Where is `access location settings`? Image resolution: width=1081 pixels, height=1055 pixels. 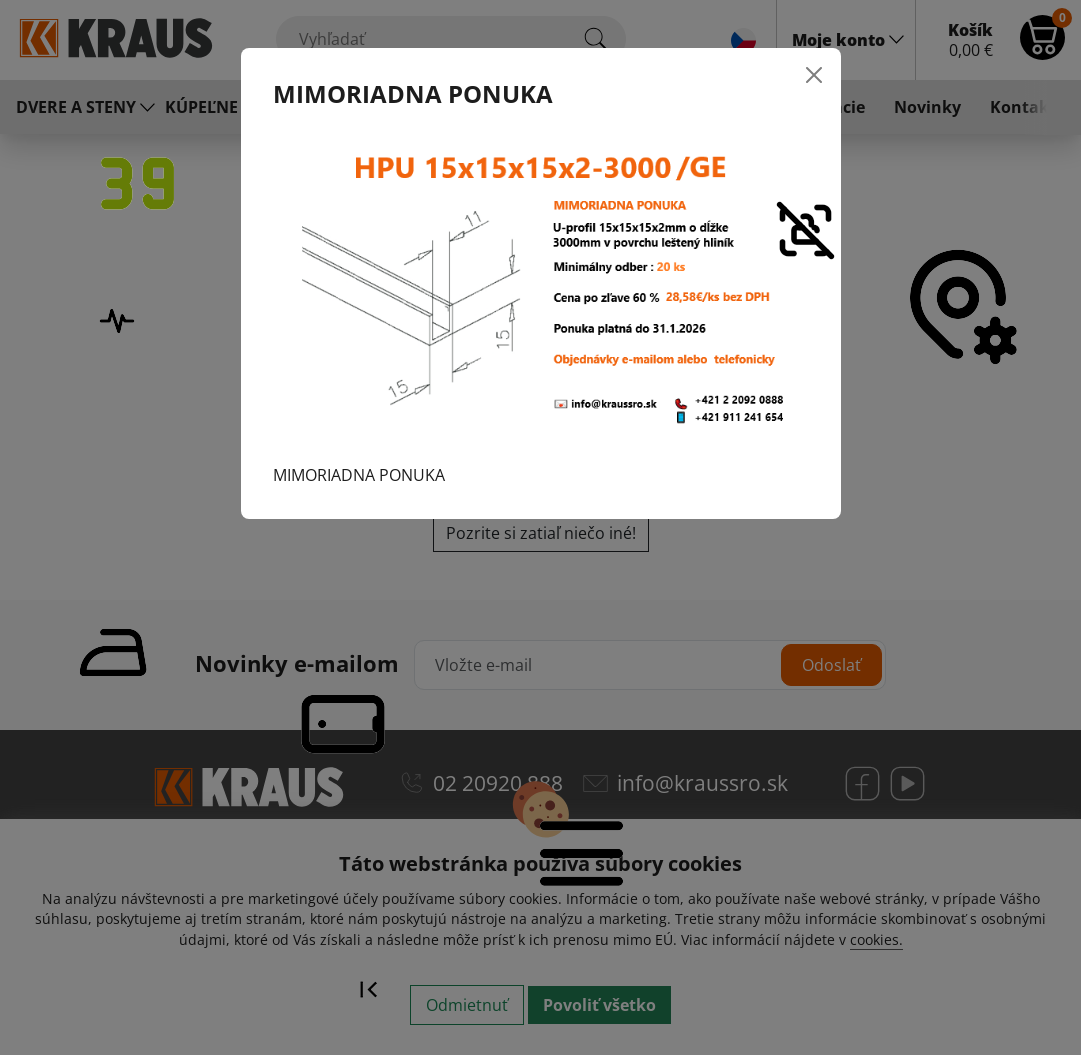
access location settings is located at coordinates (958, 303).